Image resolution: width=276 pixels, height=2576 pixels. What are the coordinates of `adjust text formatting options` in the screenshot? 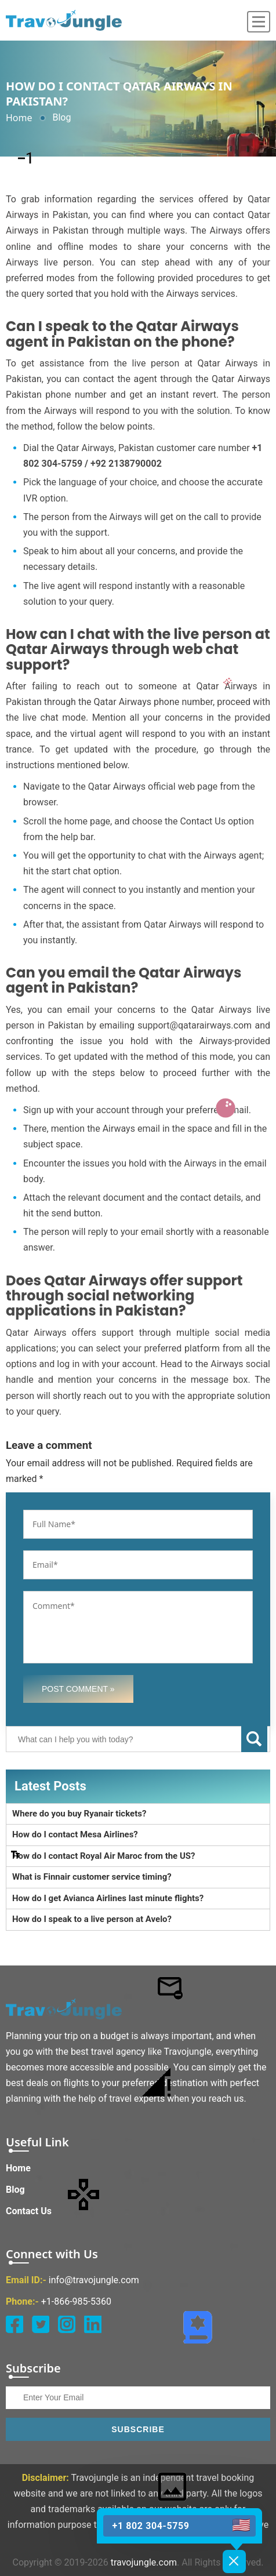 It's located at (15, 1854).